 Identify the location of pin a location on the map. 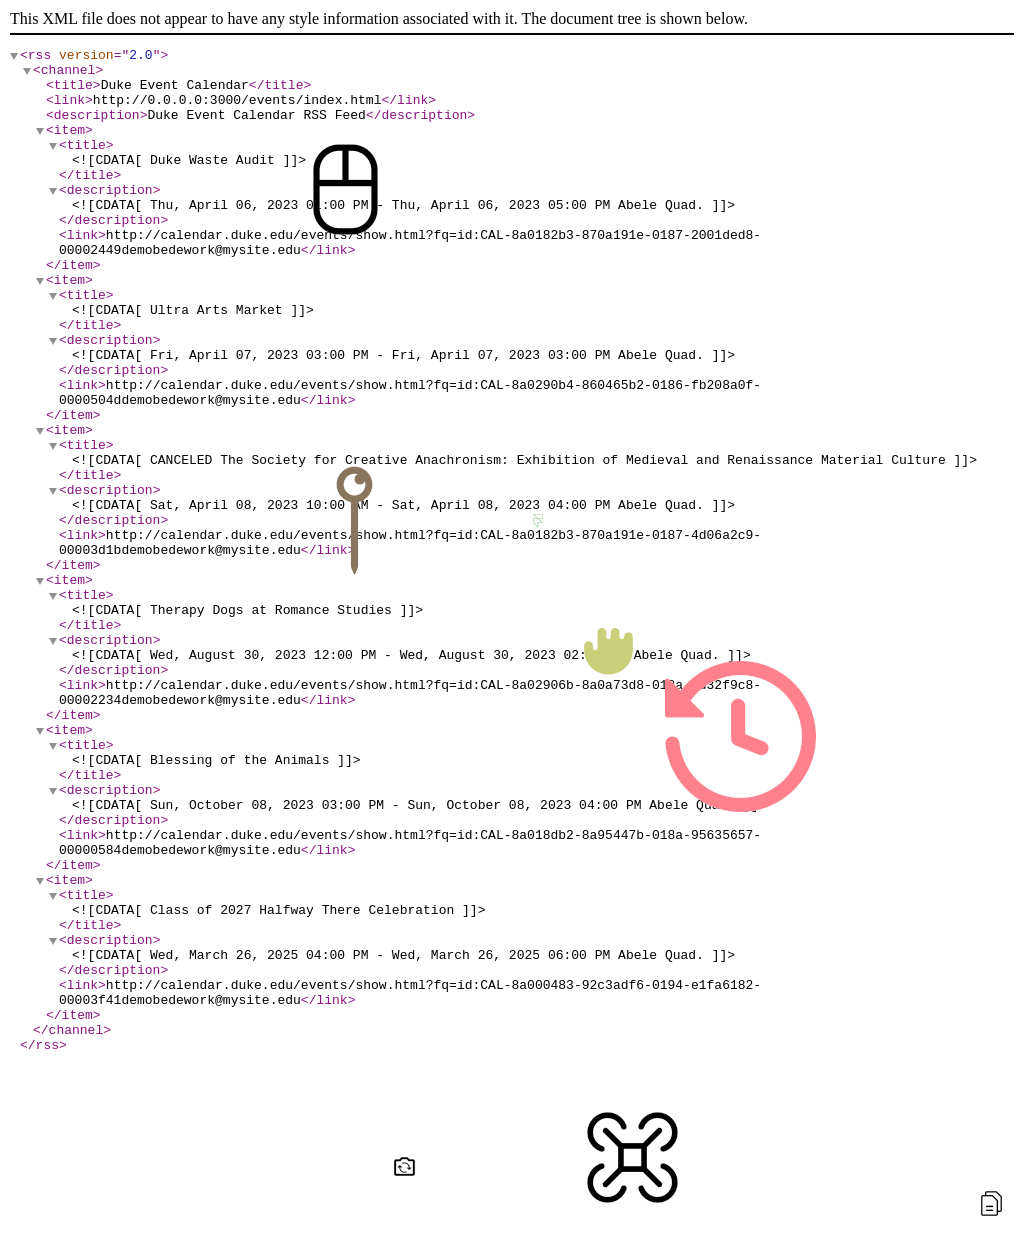
(354, 520).